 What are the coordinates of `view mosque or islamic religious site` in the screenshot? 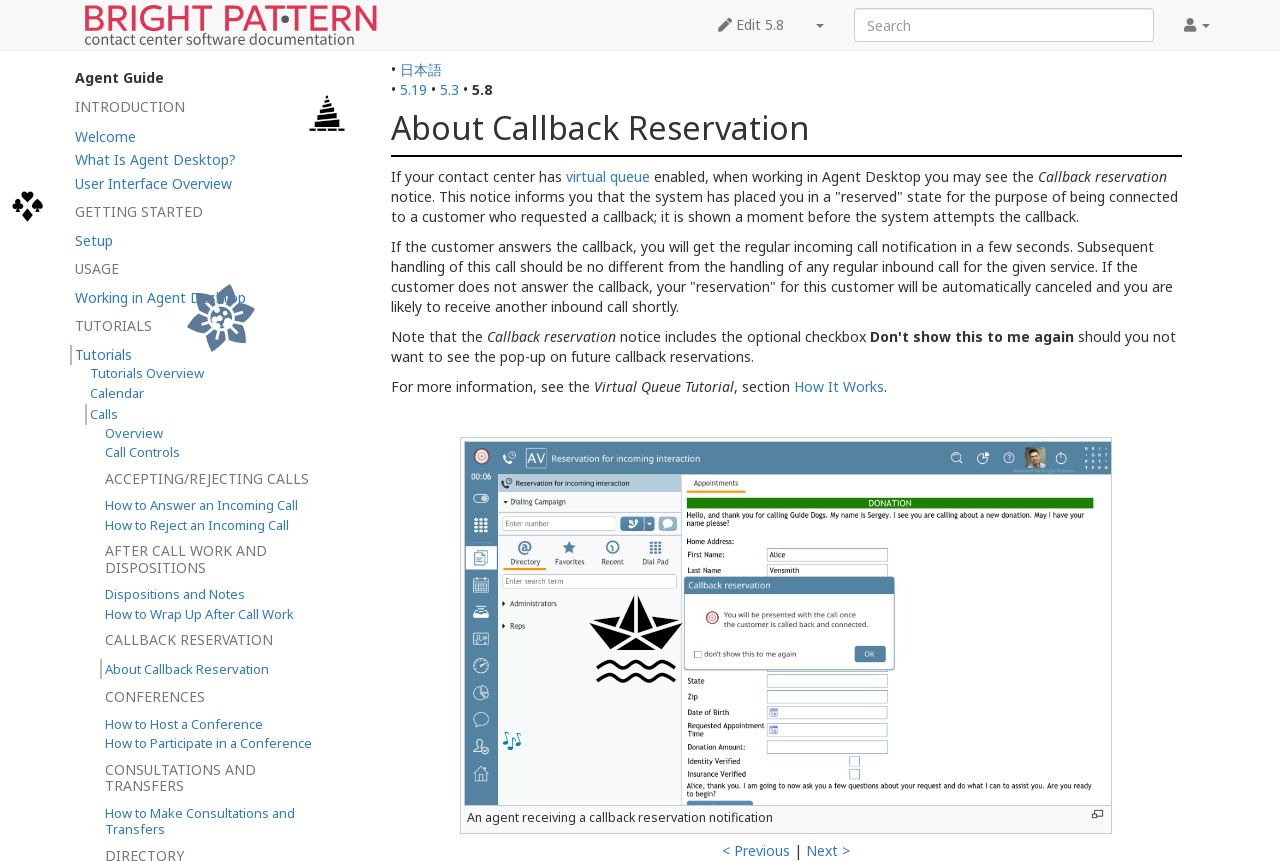 It's located at (327, 112).